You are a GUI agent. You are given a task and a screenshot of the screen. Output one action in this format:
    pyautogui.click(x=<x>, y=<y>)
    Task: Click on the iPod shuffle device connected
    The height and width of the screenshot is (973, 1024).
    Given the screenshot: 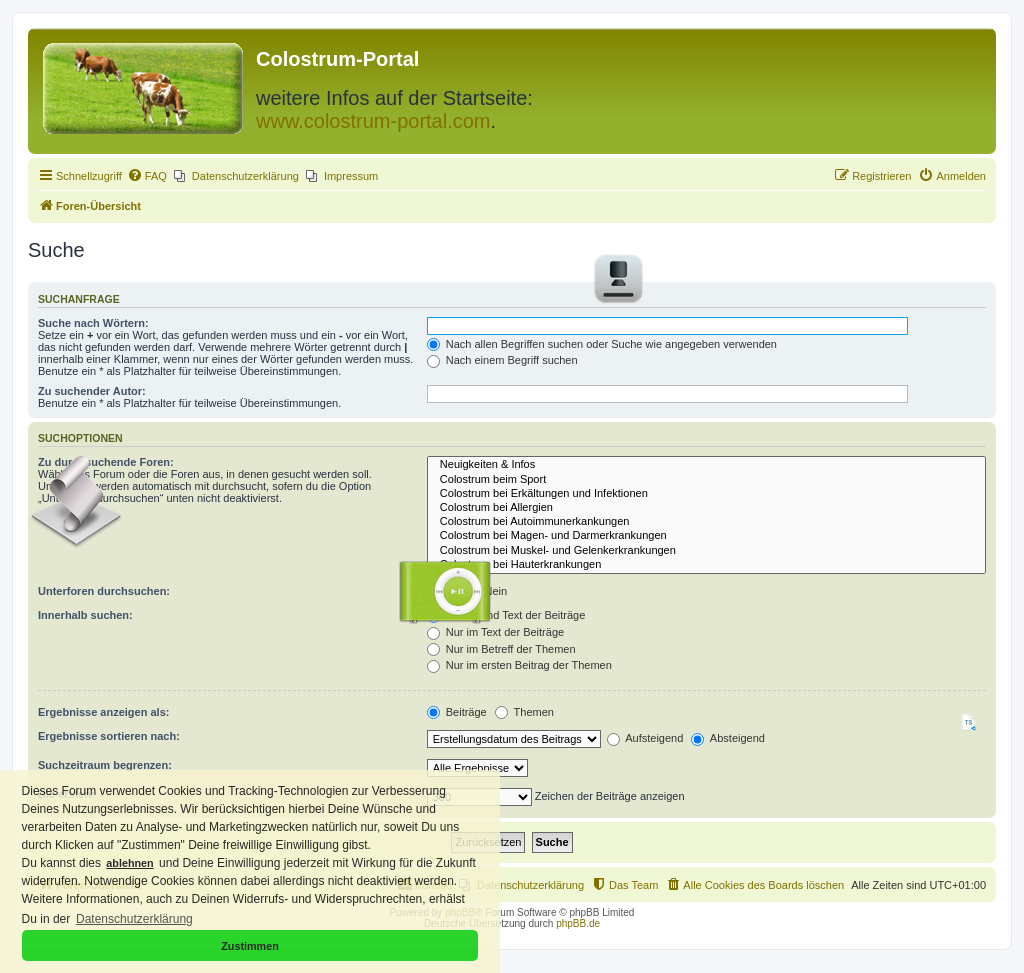 What is the action you would take?
    pyautogui.click(x=445, y=575)
    